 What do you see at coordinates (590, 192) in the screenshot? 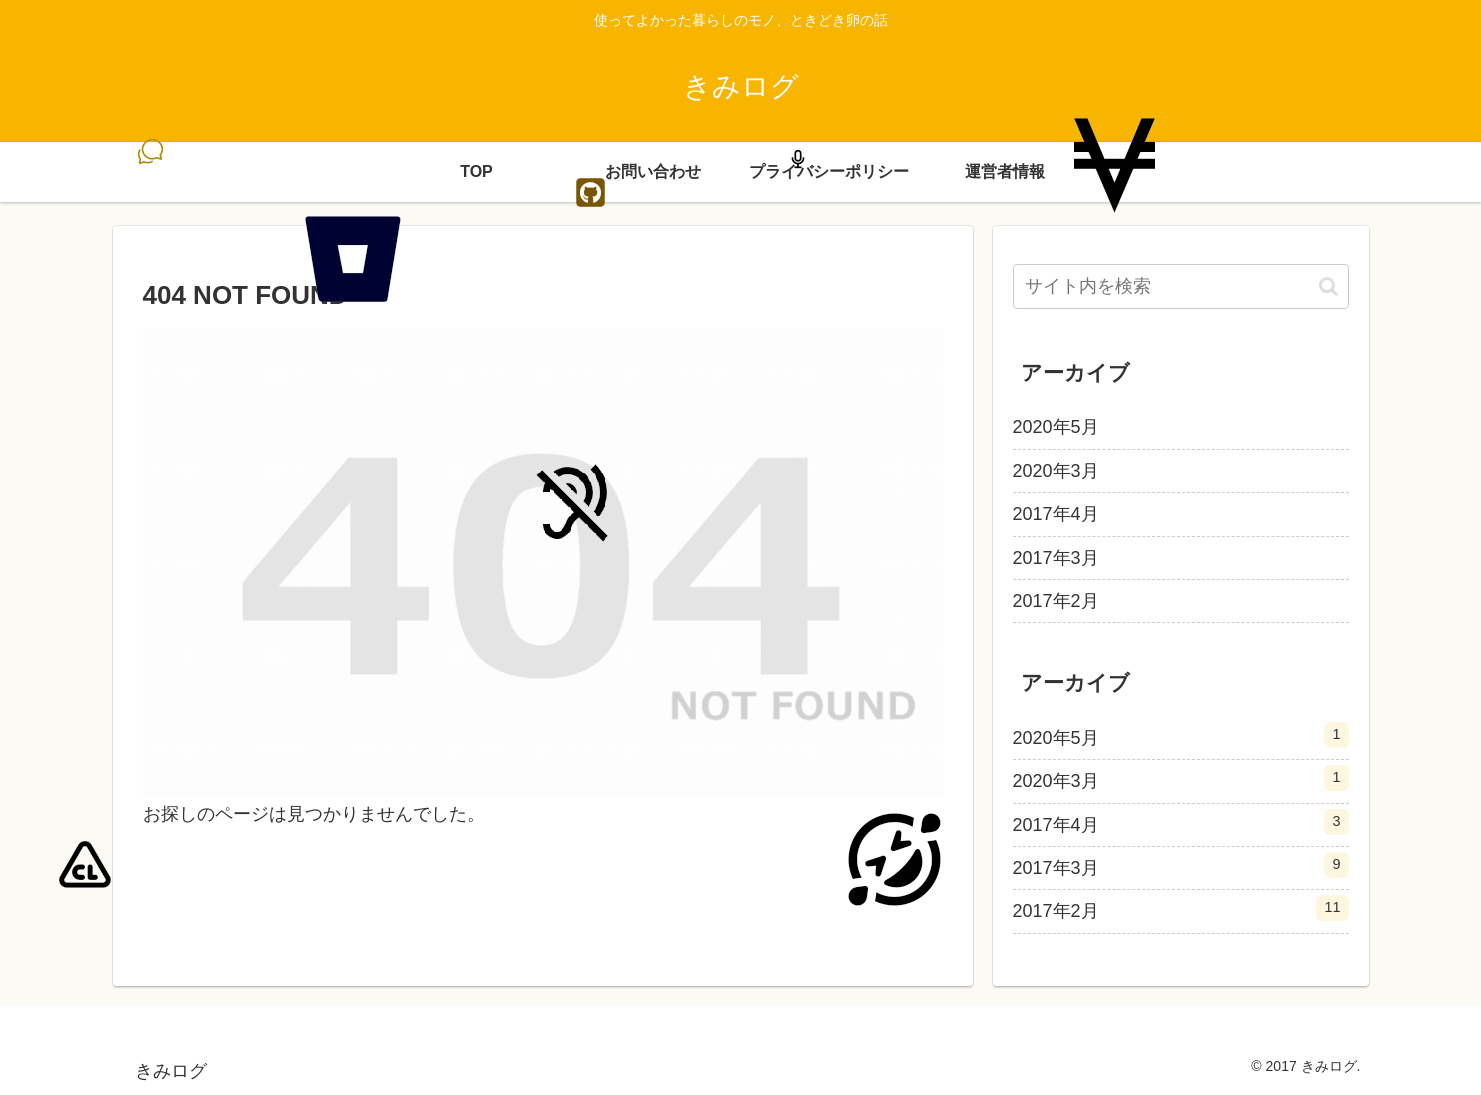
I see `view project on github` at bounding box center [590, 192].